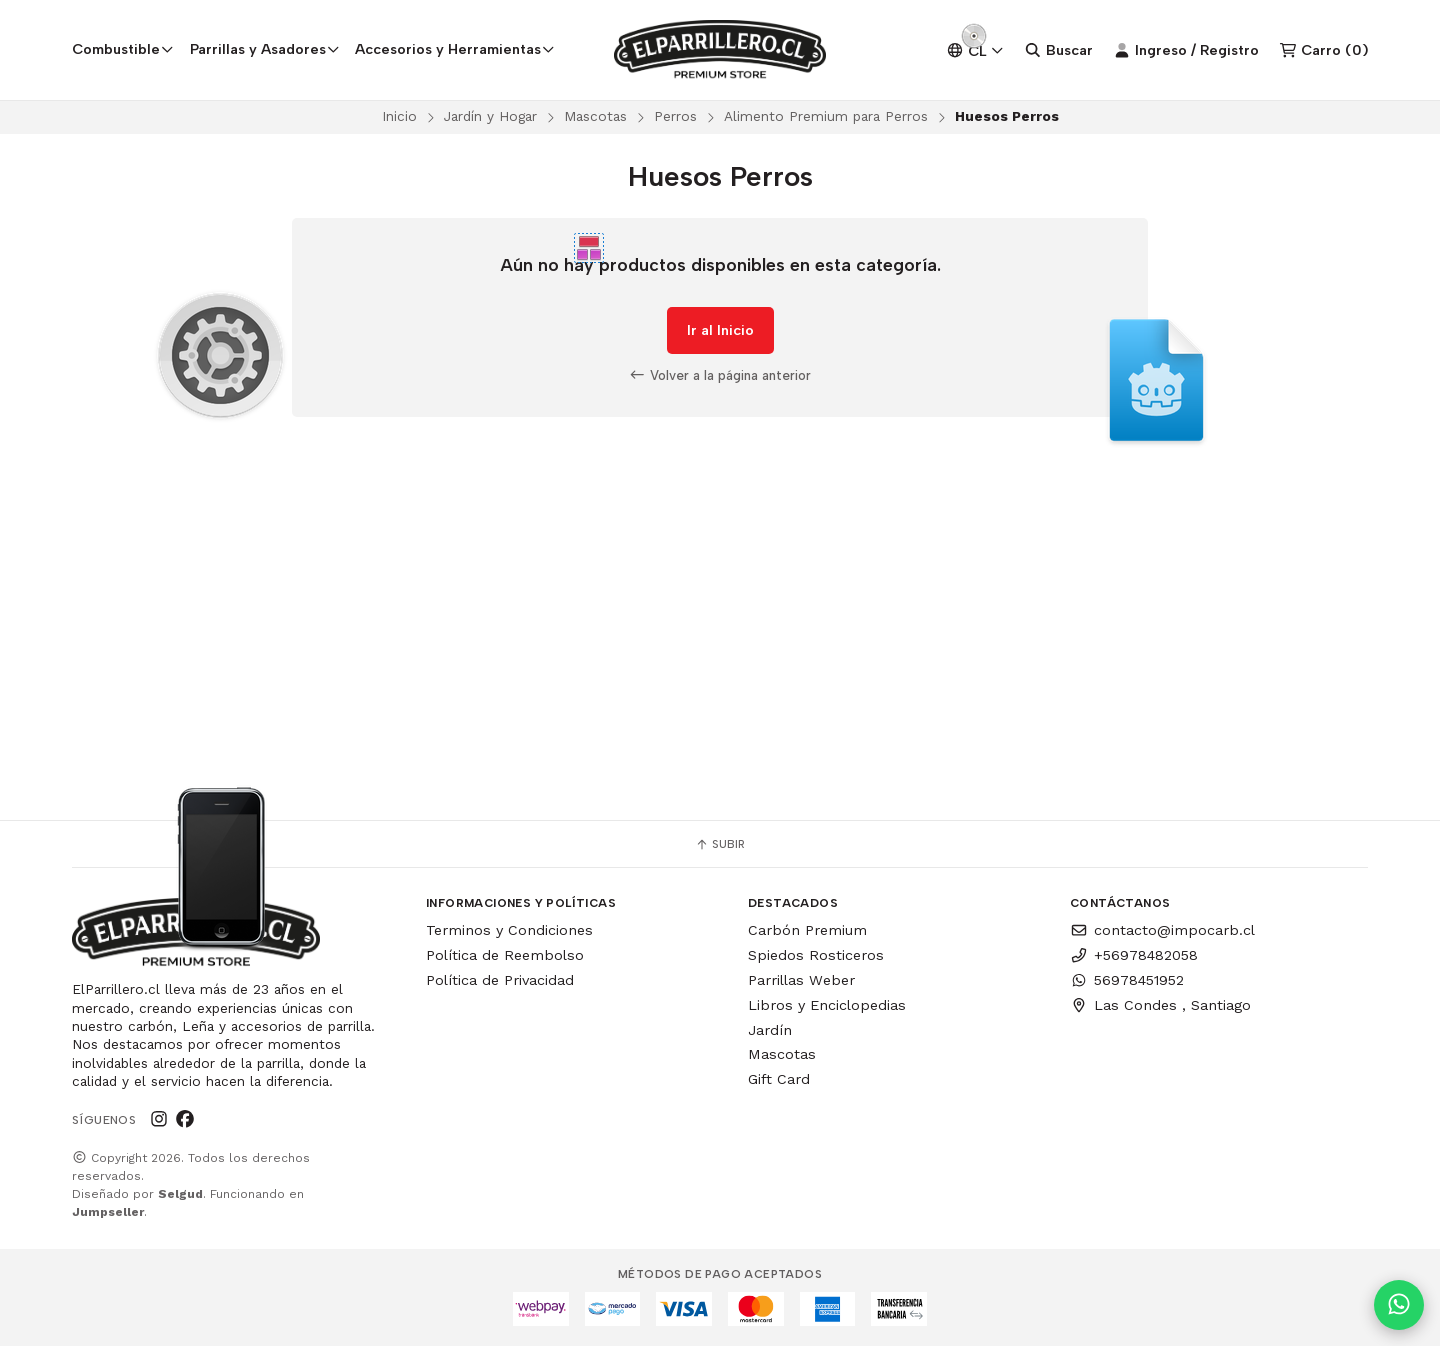  Describe the element at coordinates (221, 865) in the screenshot. I see `set up or configure an iPhone device` at that location.